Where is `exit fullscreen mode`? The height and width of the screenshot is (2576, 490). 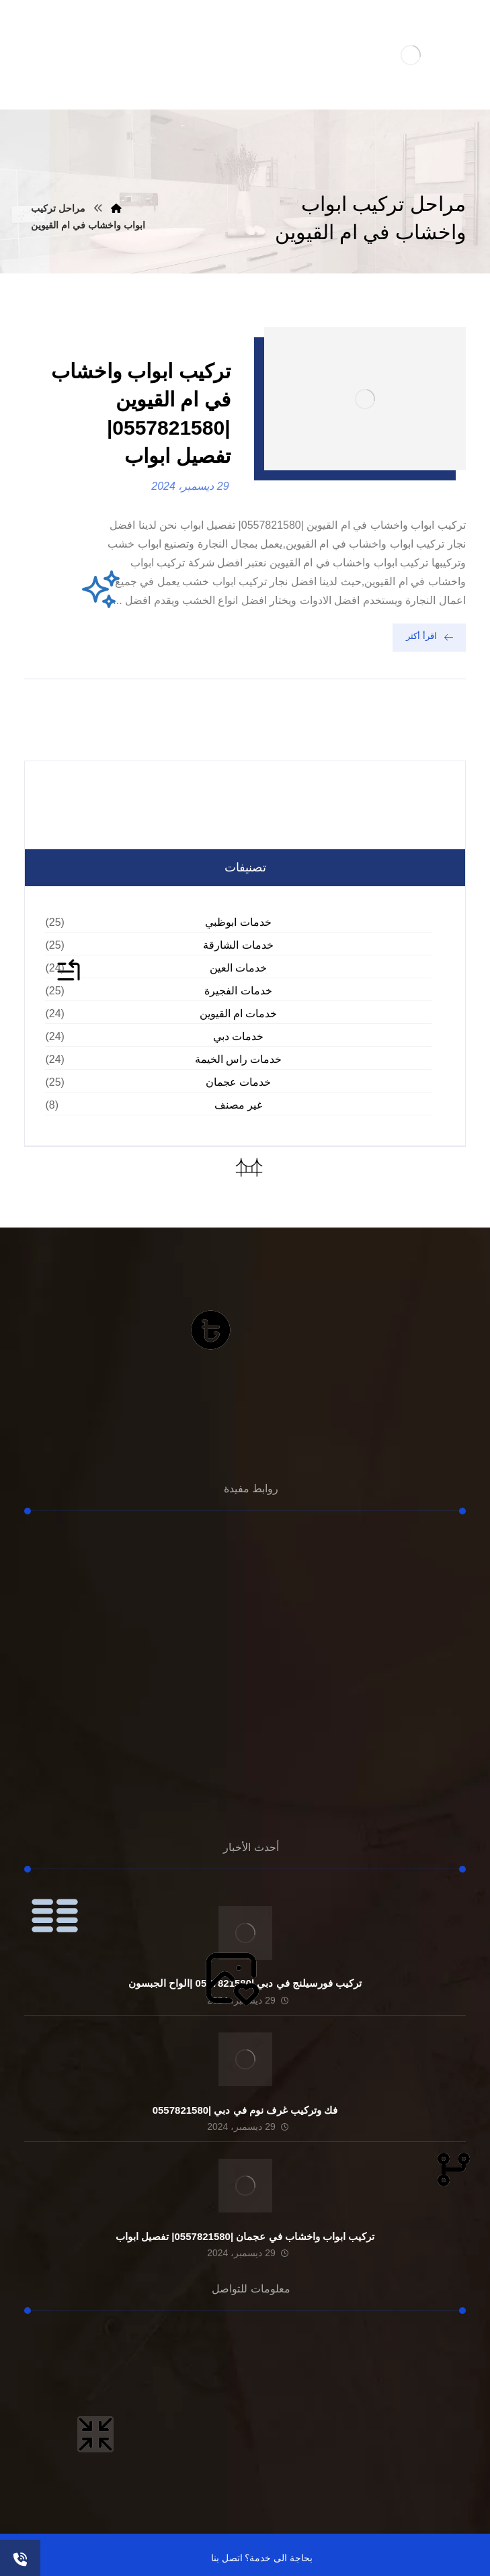 exit fullscreen mode is located at coordinates (95, 2434).